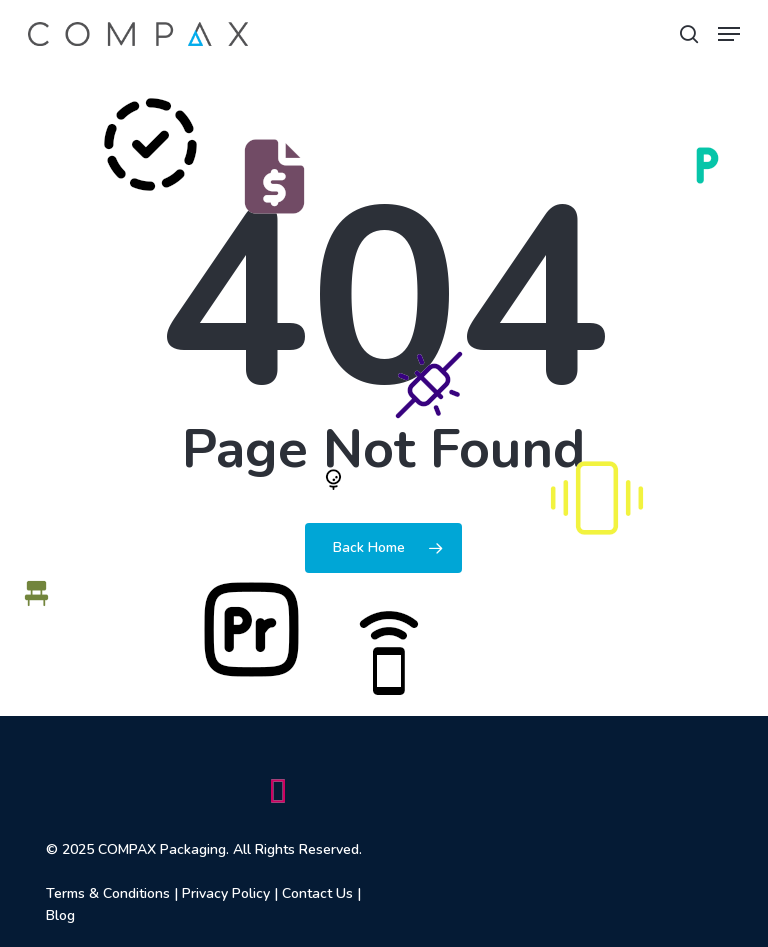  What do you see at coordinates (274, 176) in the screenshot?
I see `view financial document or invoice` at bounding box center [274, 176].